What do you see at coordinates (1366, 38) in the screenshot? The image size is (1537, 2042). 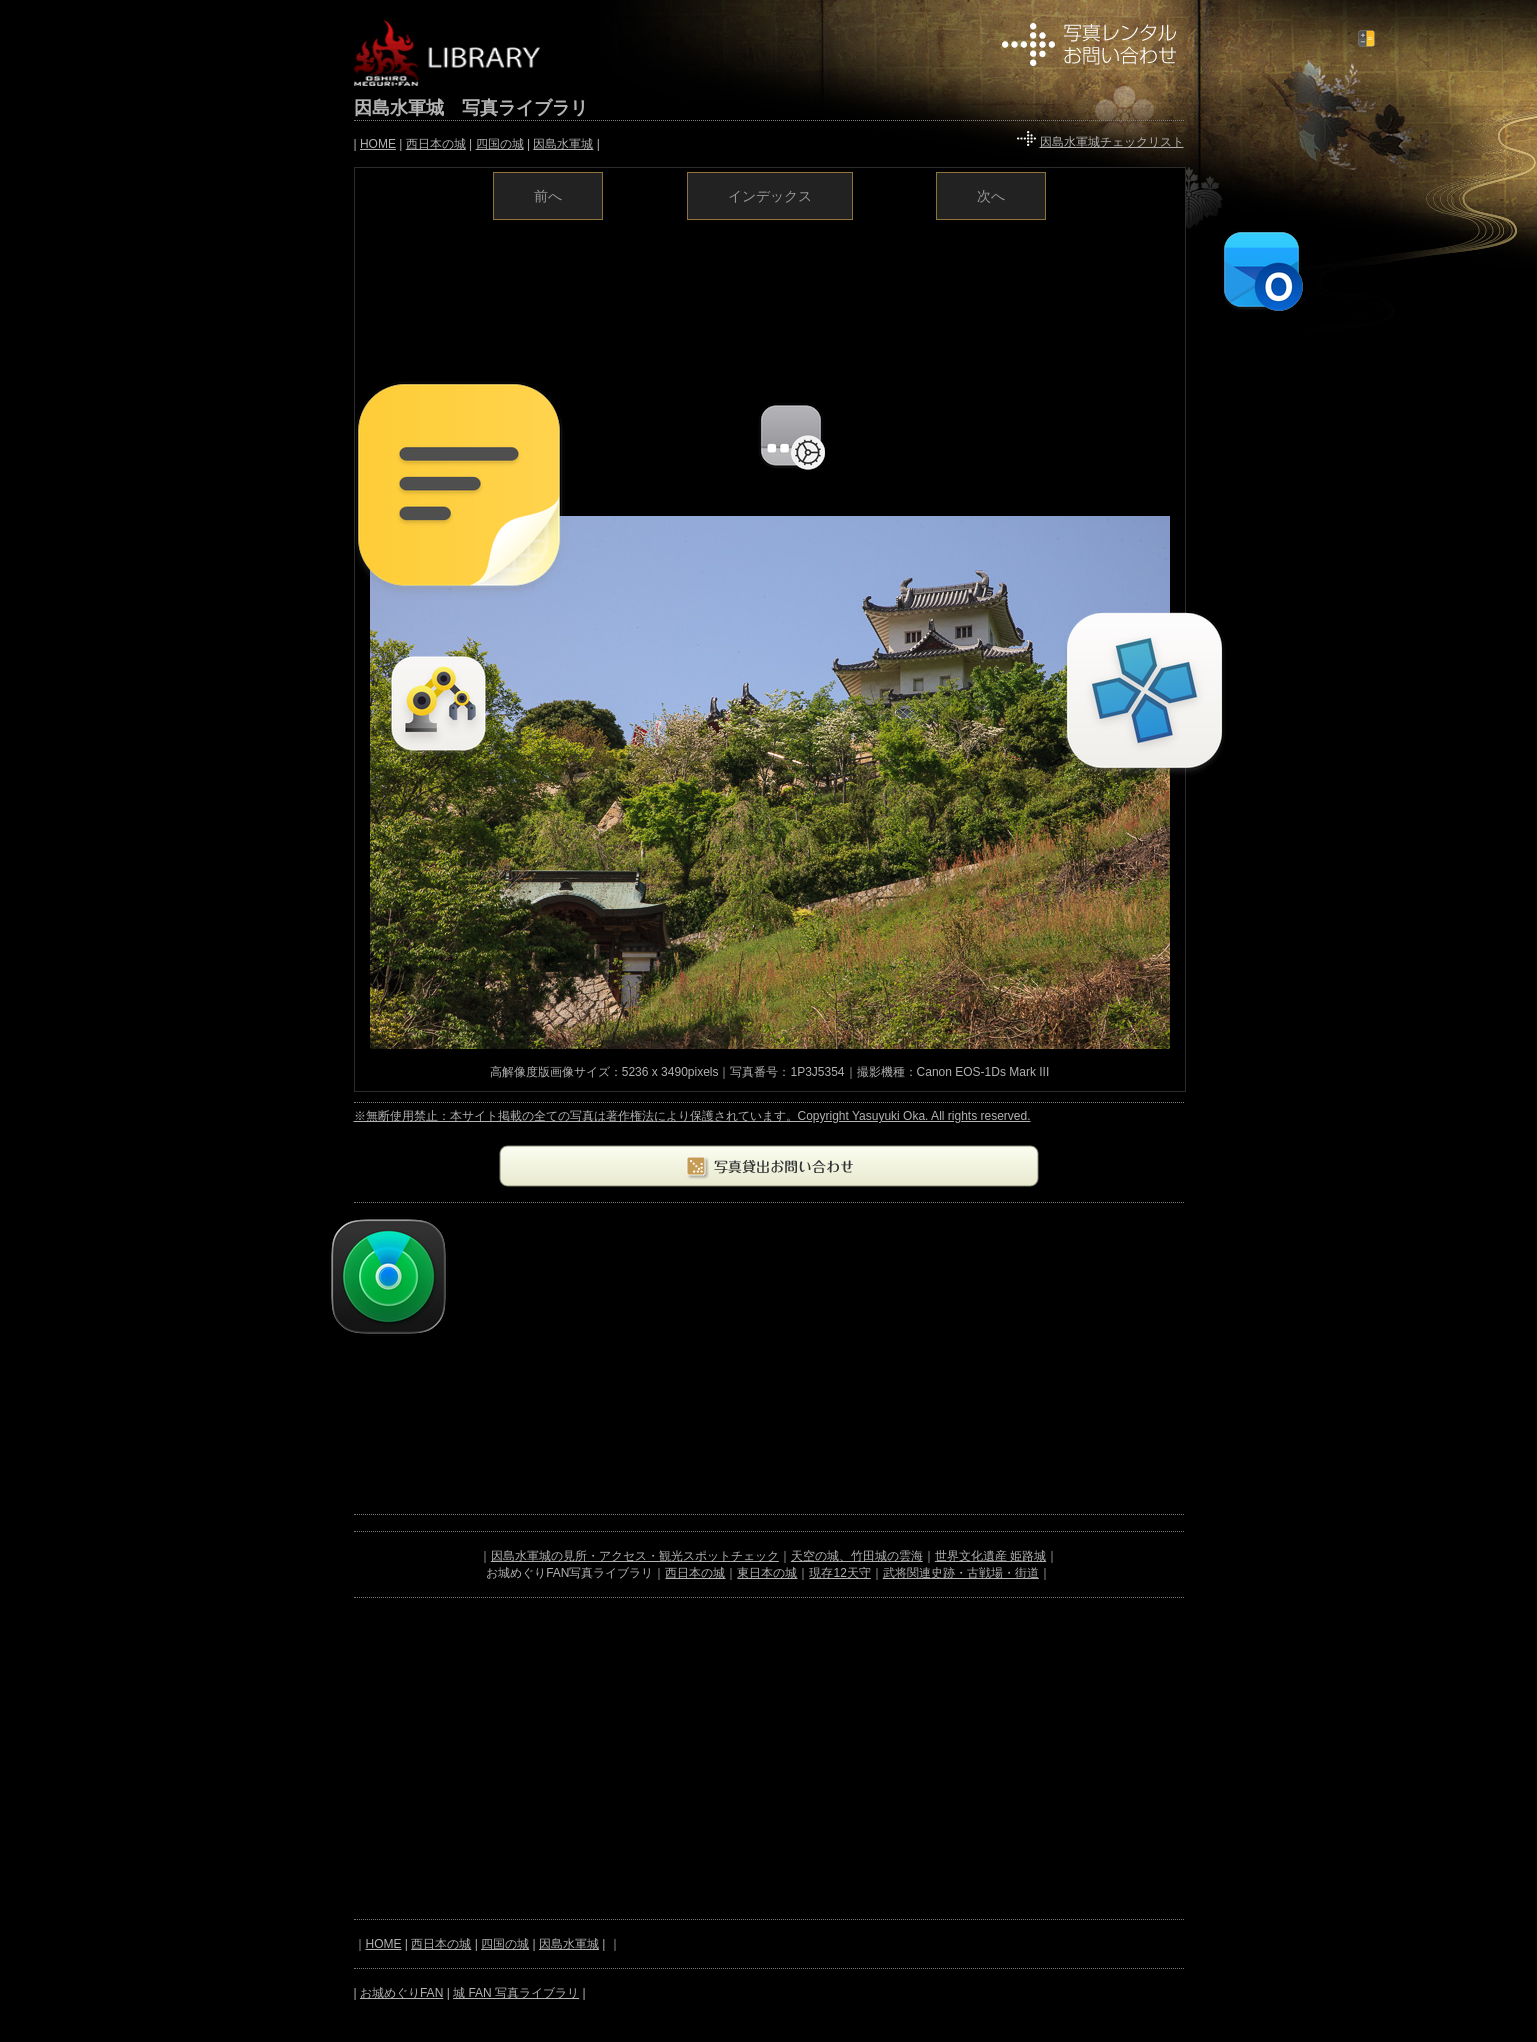 I see `open the calculator app` at bounding box center [1366, 38].